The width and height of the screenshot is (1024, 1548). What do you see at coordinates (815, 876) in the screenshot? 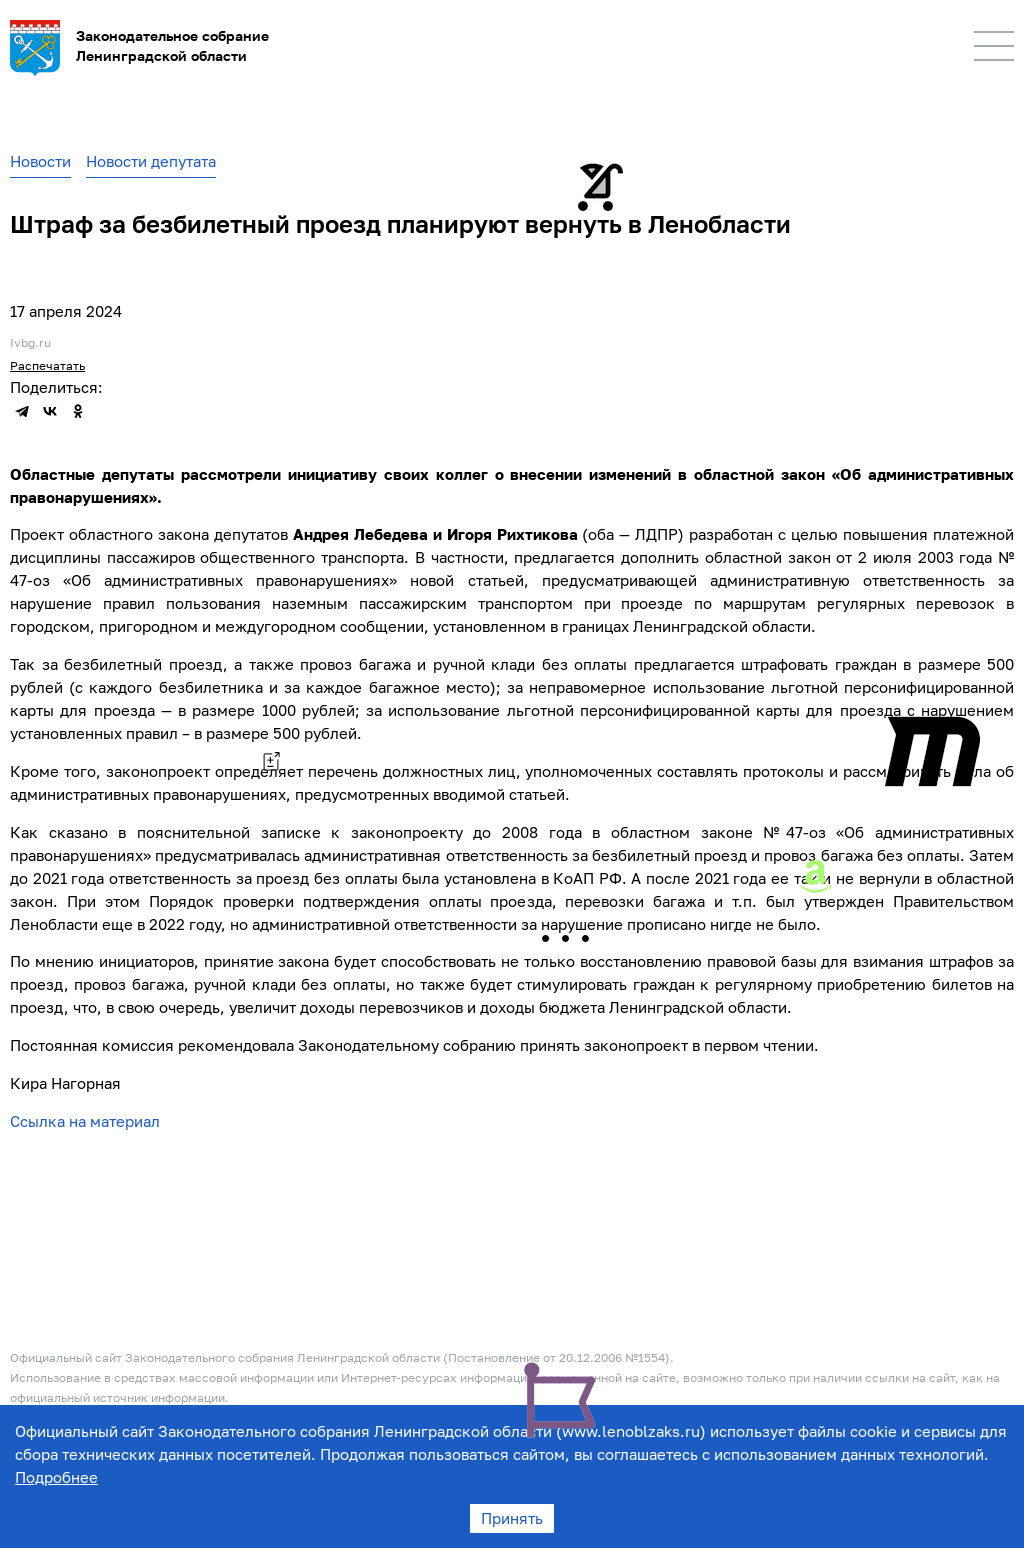
I see `open the Amazon app or website` at bounding box center [815, 876].